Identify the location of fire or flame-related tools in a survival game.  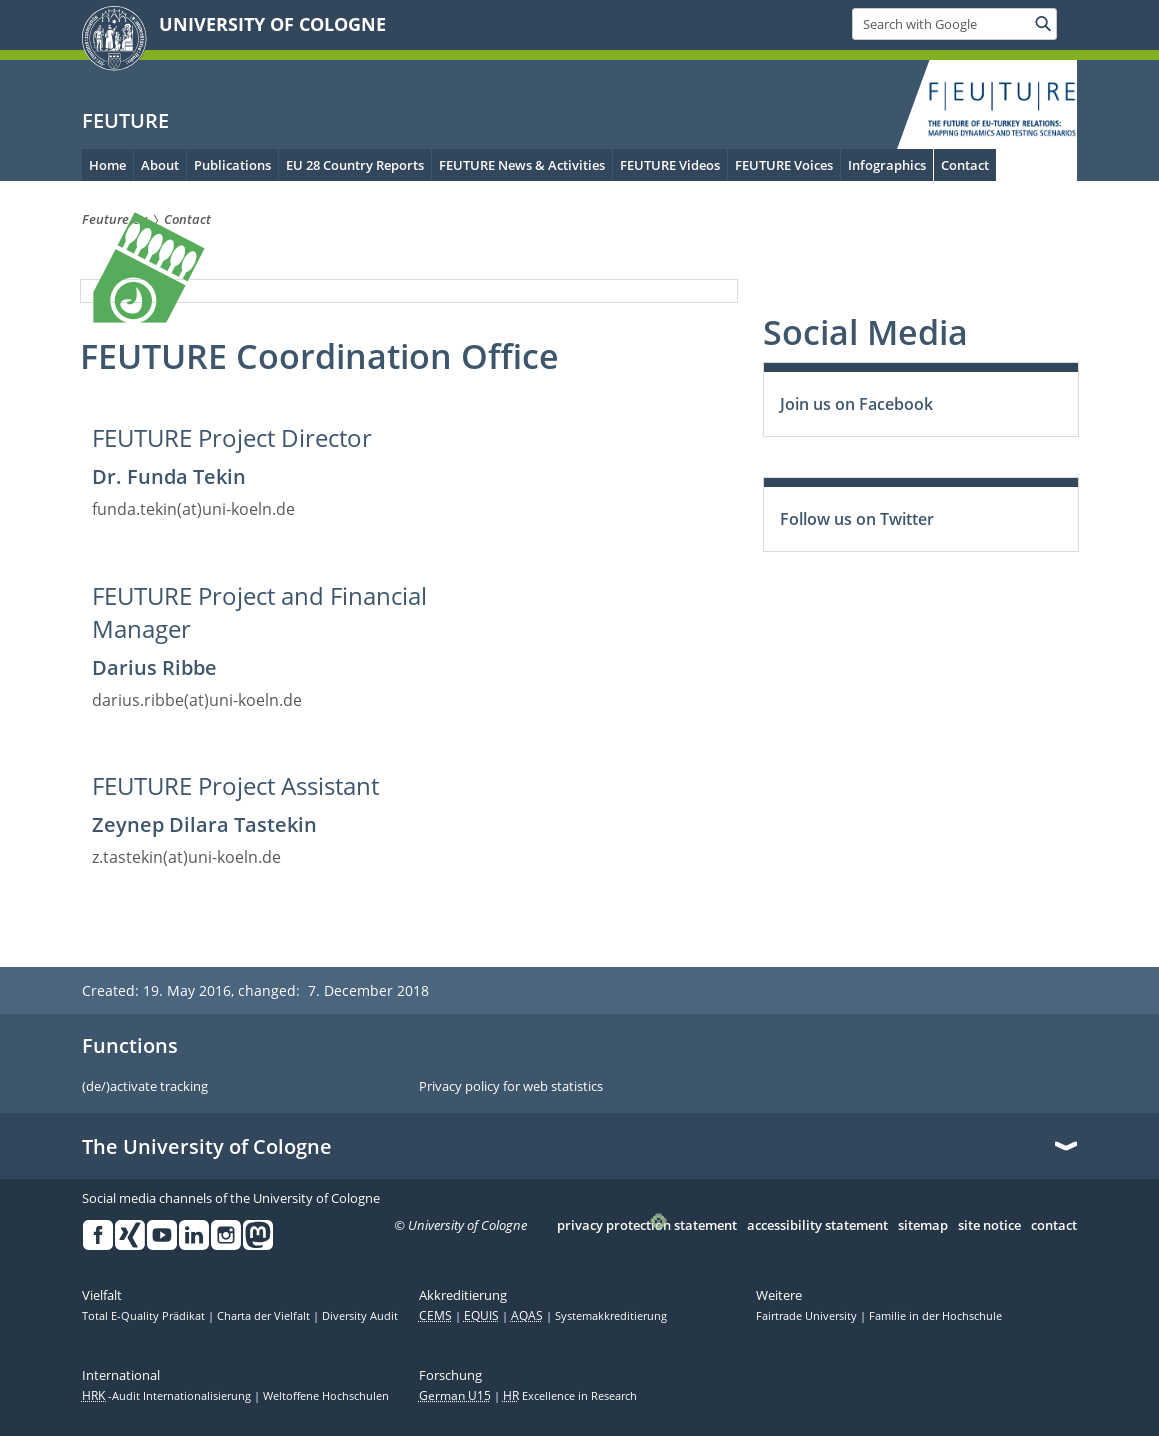
(149, 266).